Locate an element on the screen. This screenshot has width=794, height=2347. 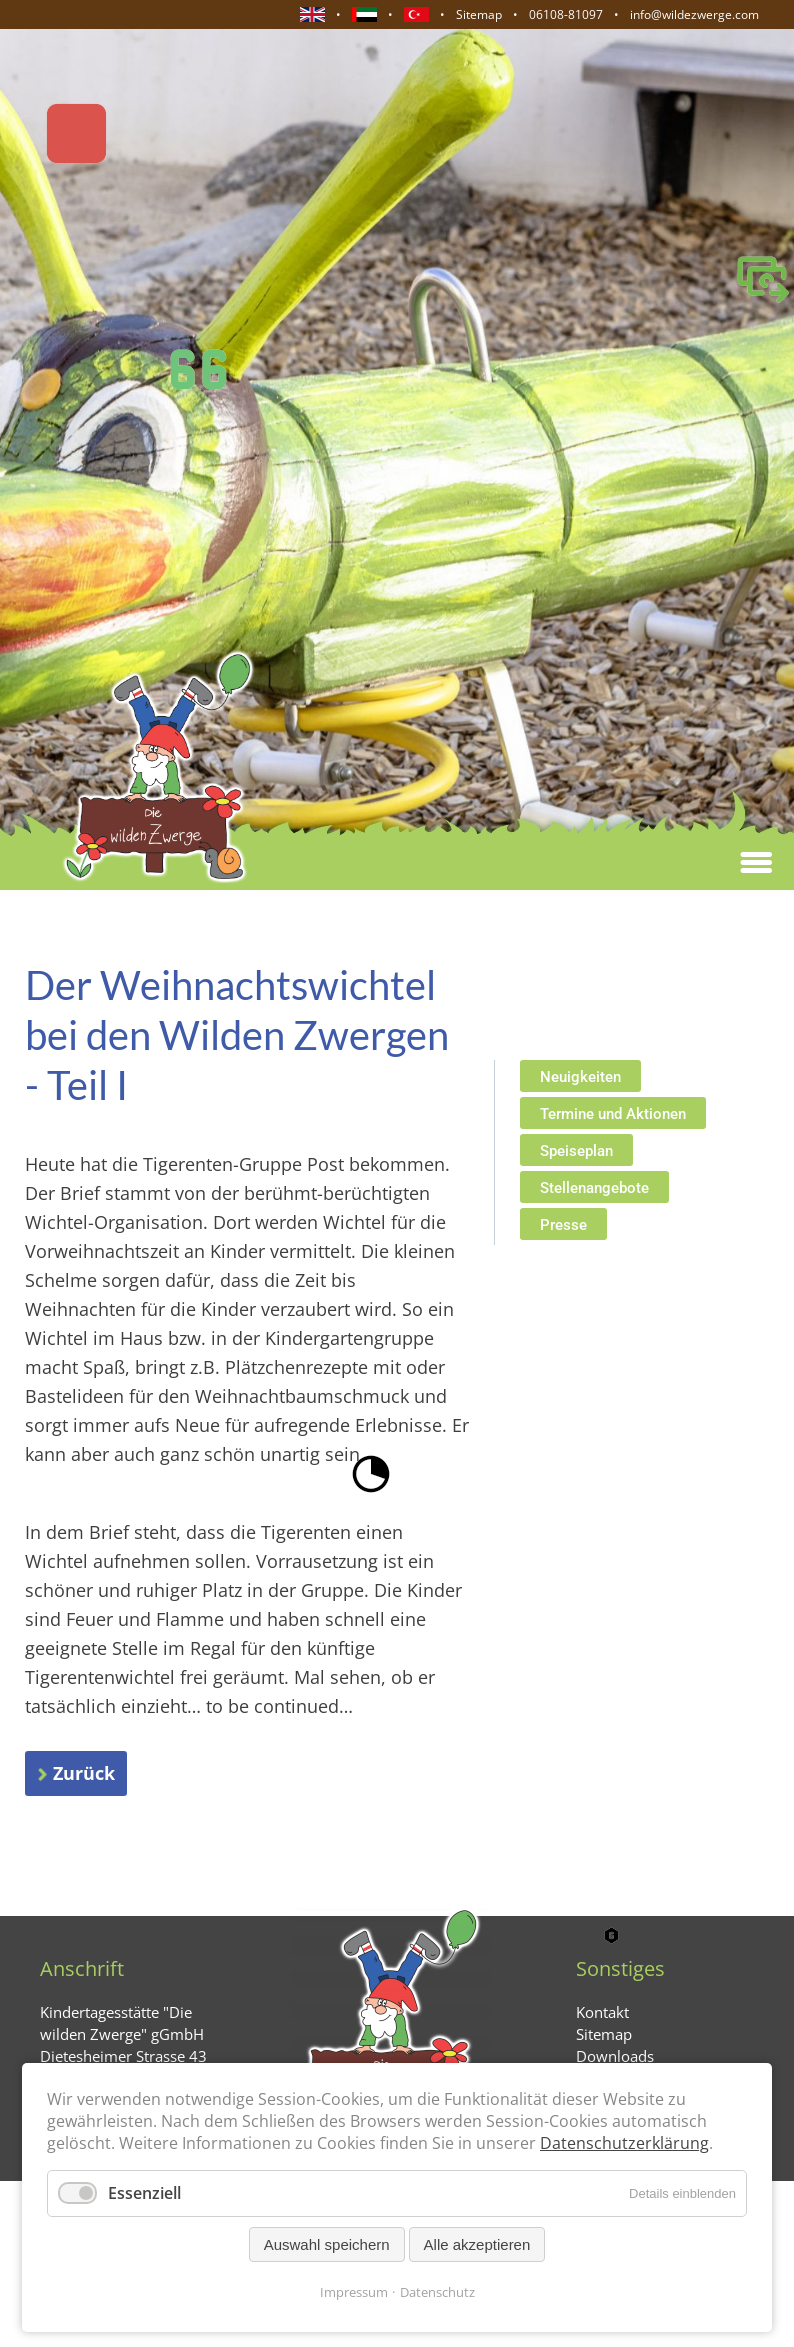
indicates item number 66 in a list or sequence is located at coordinates (198, 369).